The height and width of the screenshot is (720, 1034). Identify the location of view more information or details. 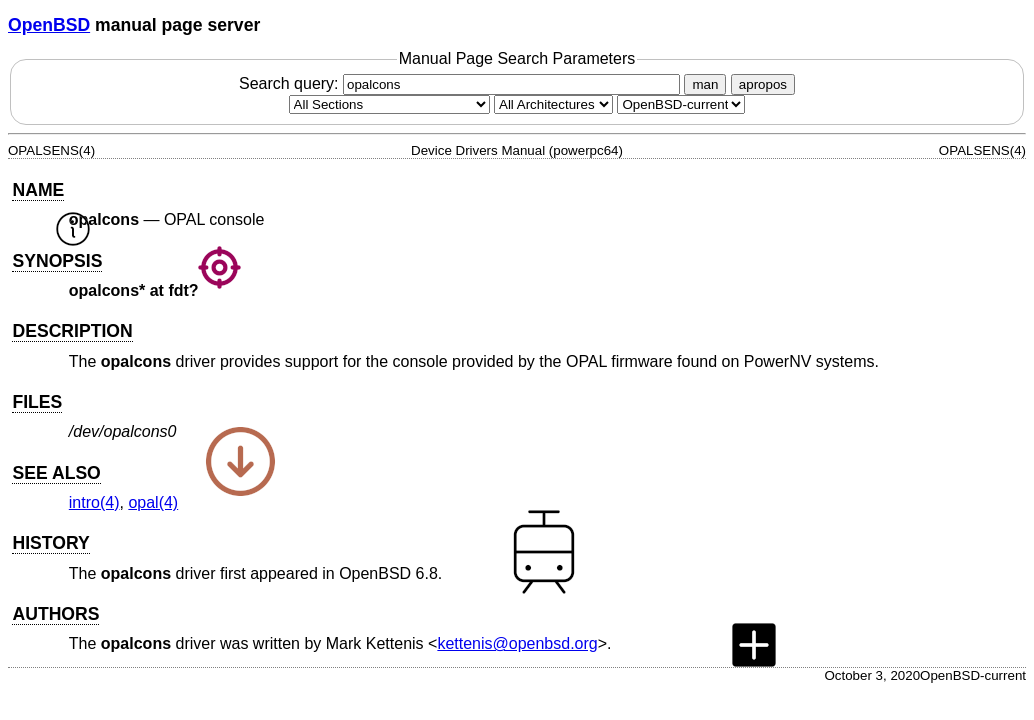
(73, 229).